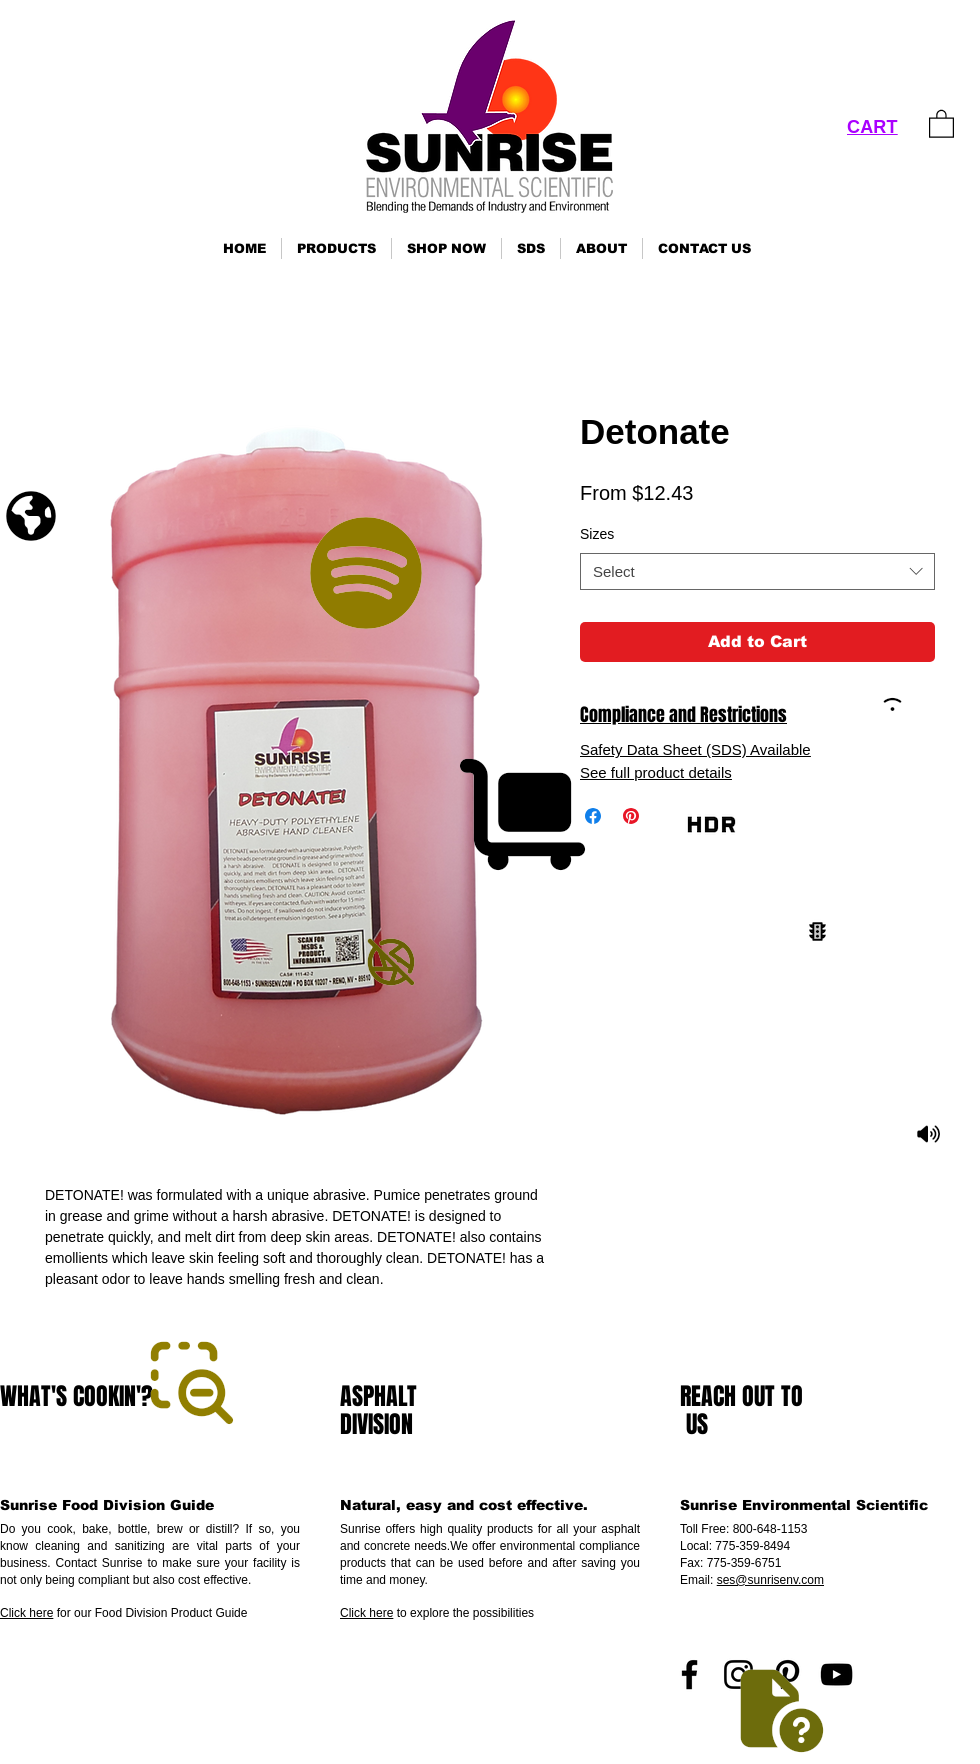 The image size is (980, 1764). What do you see at coordinates (779, 1708) in the screenshot?
I see `get help or info about this file` at bounding box center [779, 1708].